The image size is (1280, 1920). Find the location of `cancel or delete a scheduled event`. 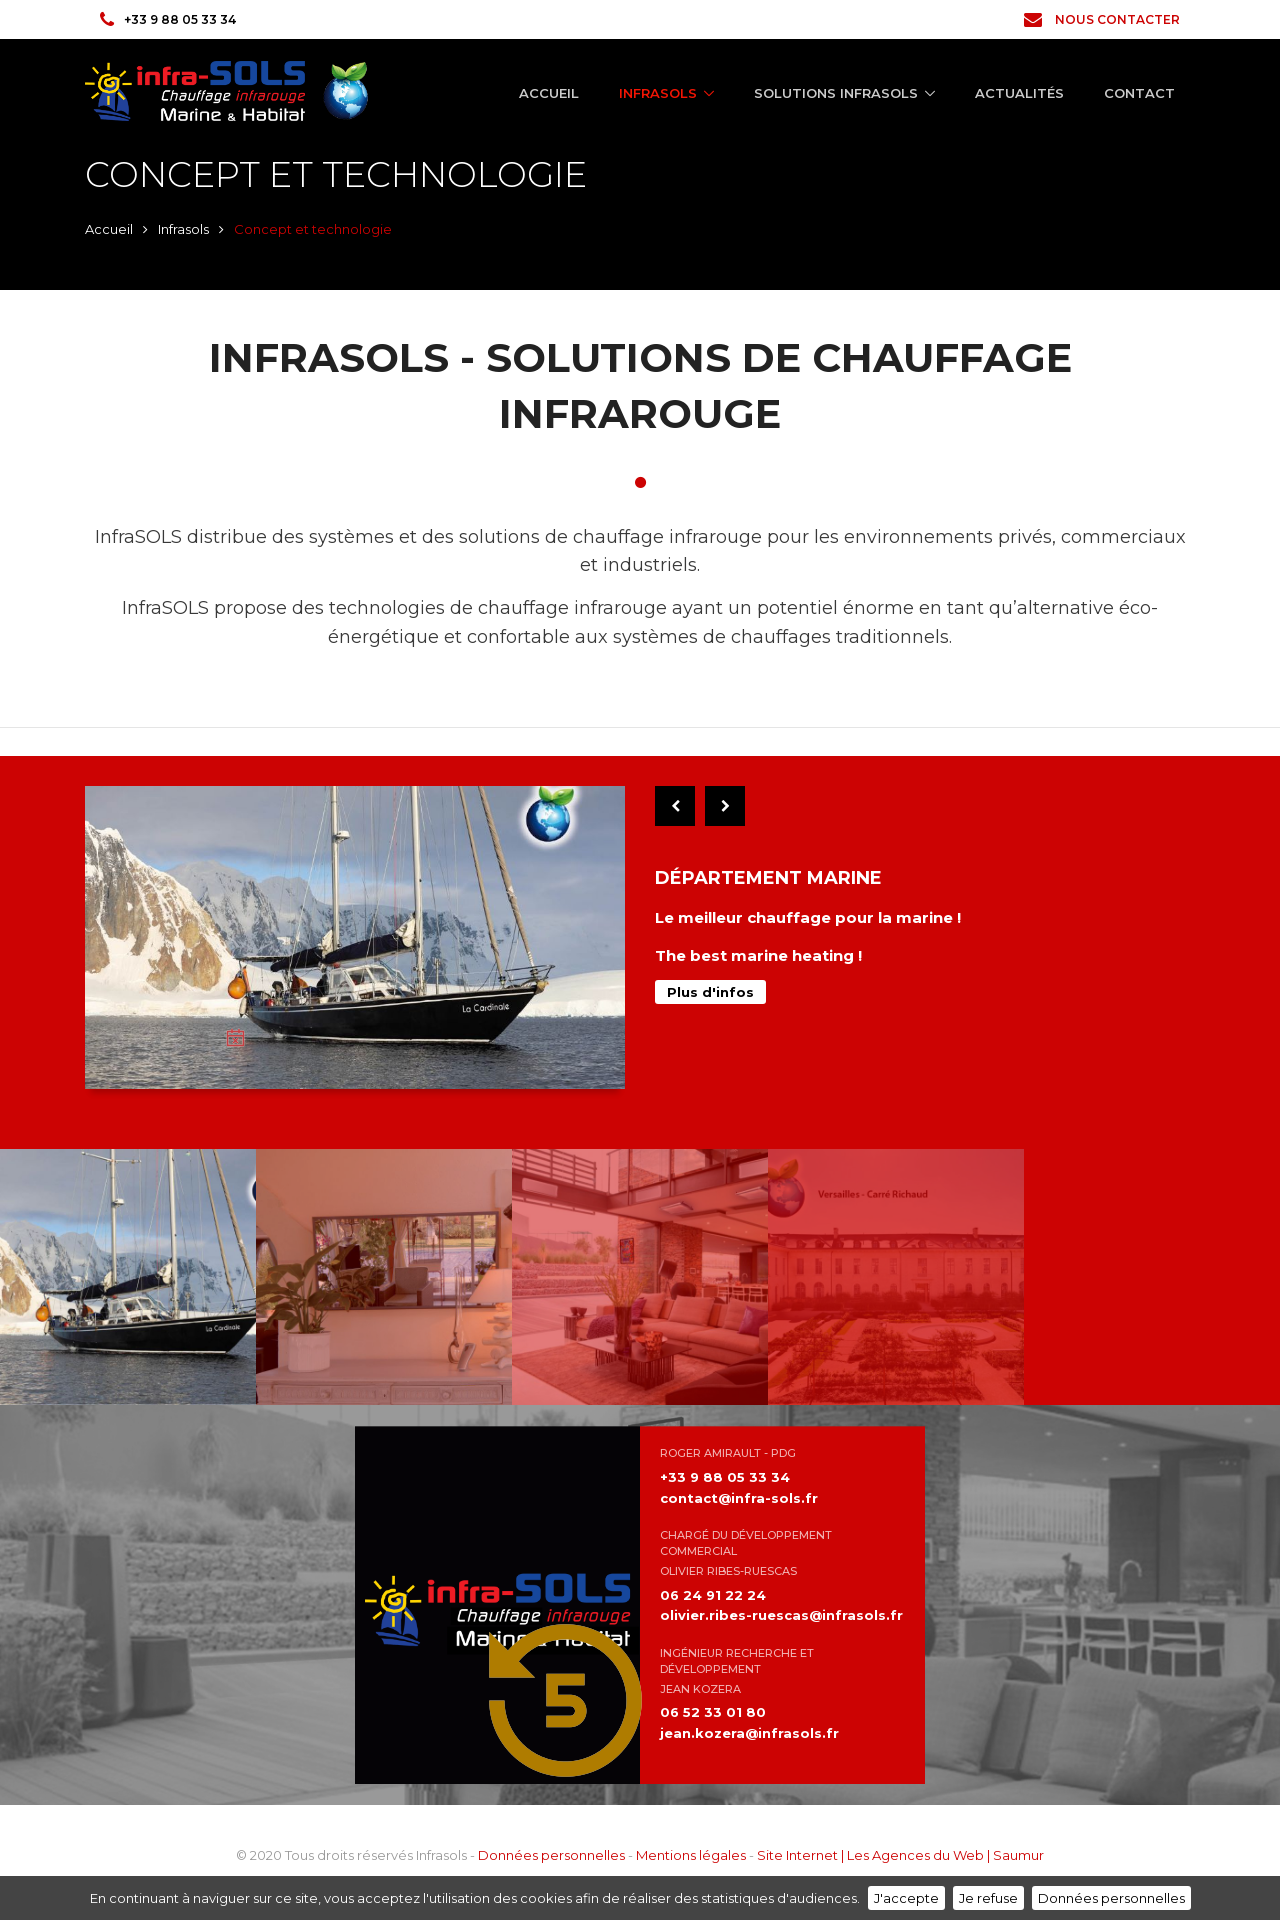

cancel or delete a scheduled event is located at coordinates (235, 1038).